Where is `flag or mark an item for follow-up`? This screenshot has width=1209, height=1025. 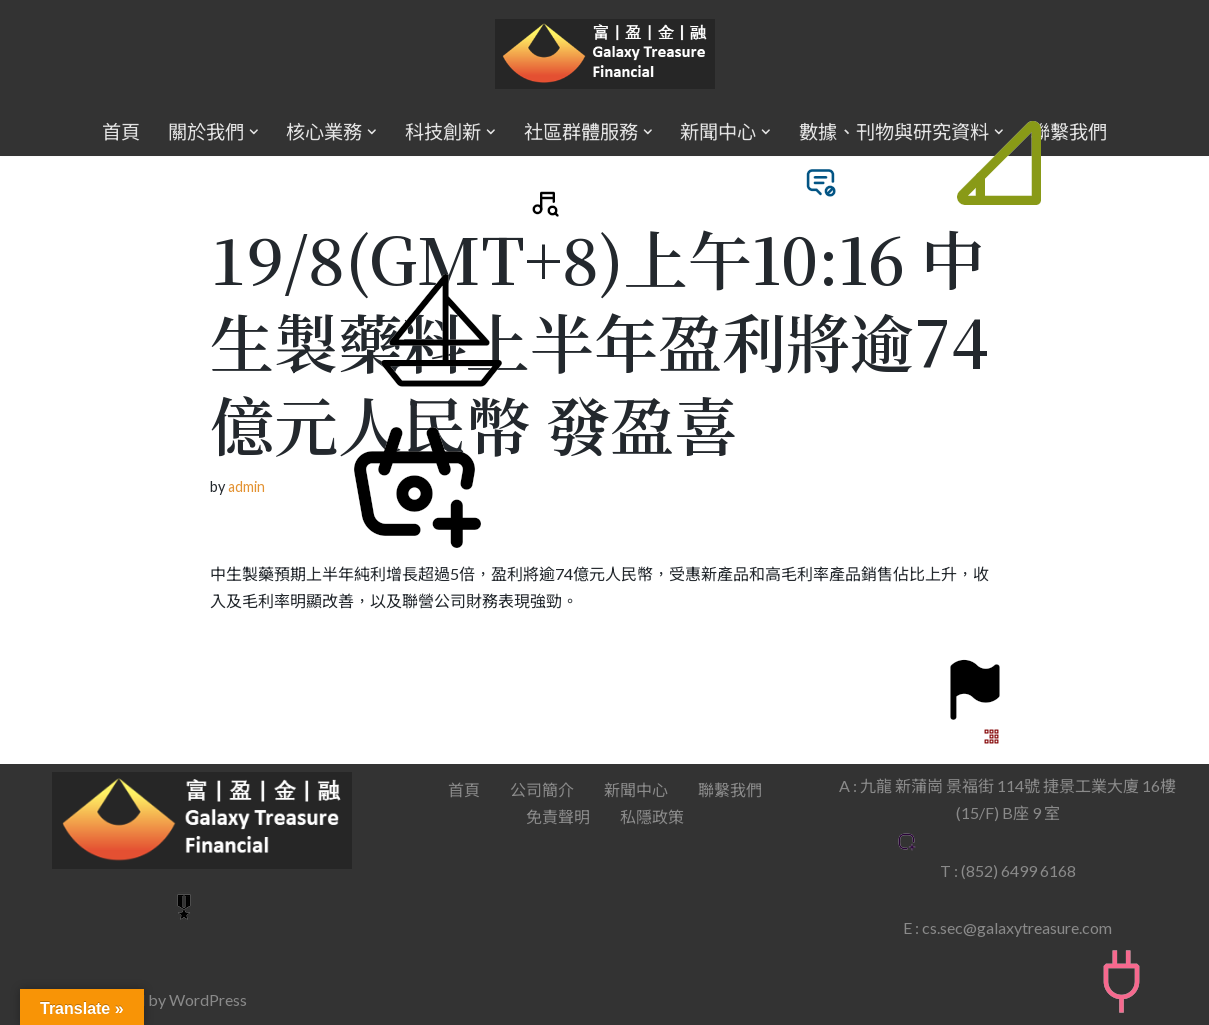
flag or mark an item for follow-up is located at coordinates (975, 689).